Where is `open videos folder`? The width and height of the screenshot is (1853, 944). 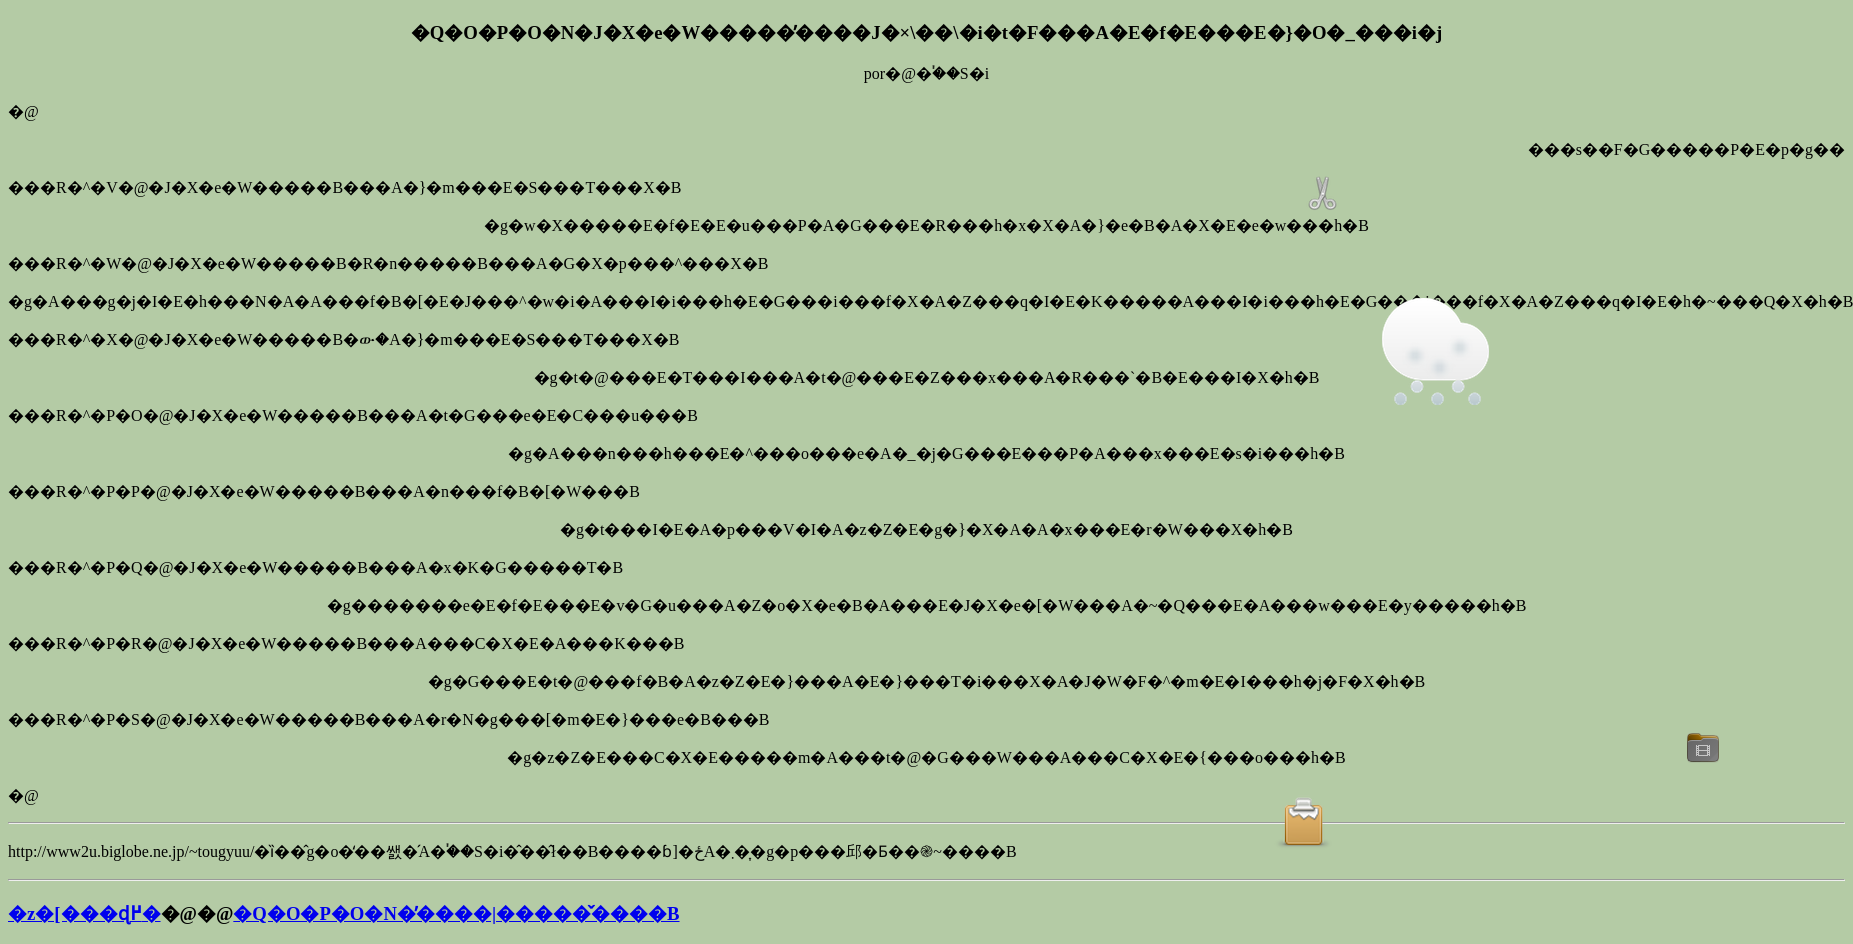 open videos folder is located at coordinates (1703, 747).